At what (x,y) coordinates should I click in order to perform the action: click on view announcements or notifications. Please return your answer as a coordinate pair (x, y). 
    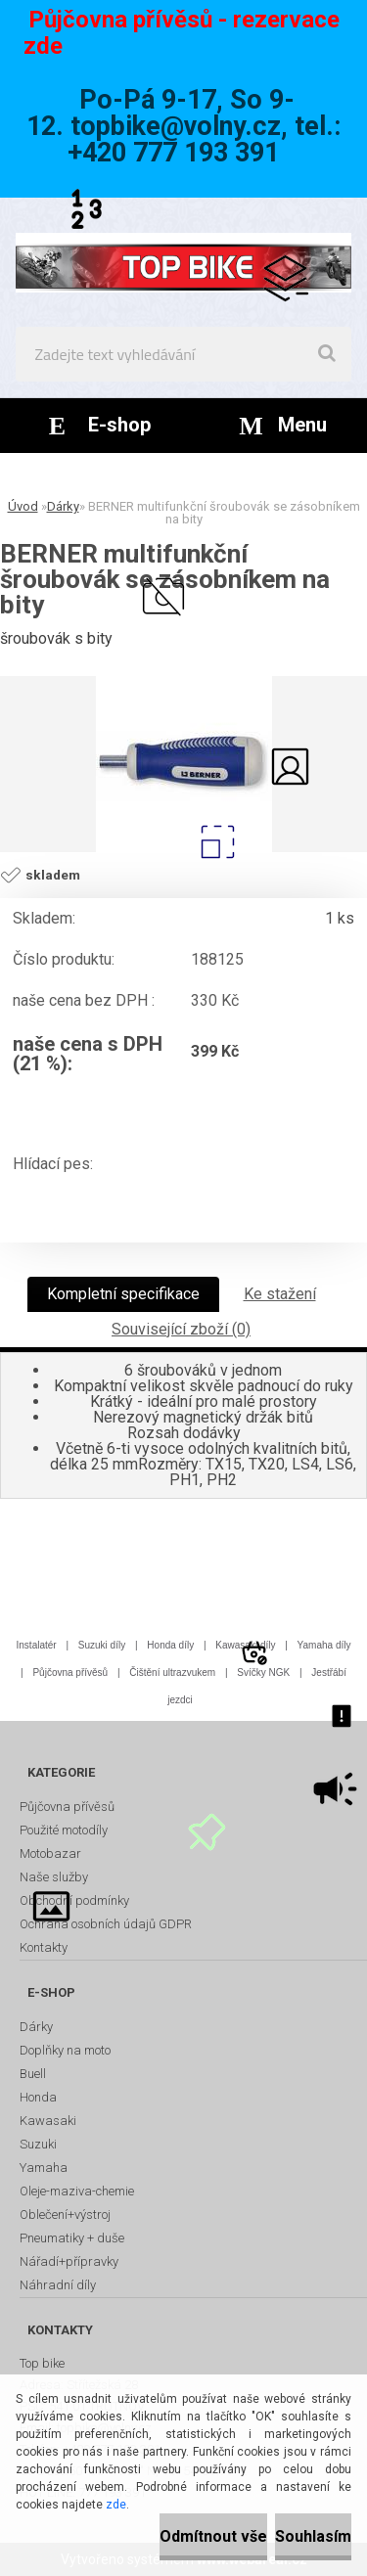
    Looking at the image, I should click on (335, 1788).